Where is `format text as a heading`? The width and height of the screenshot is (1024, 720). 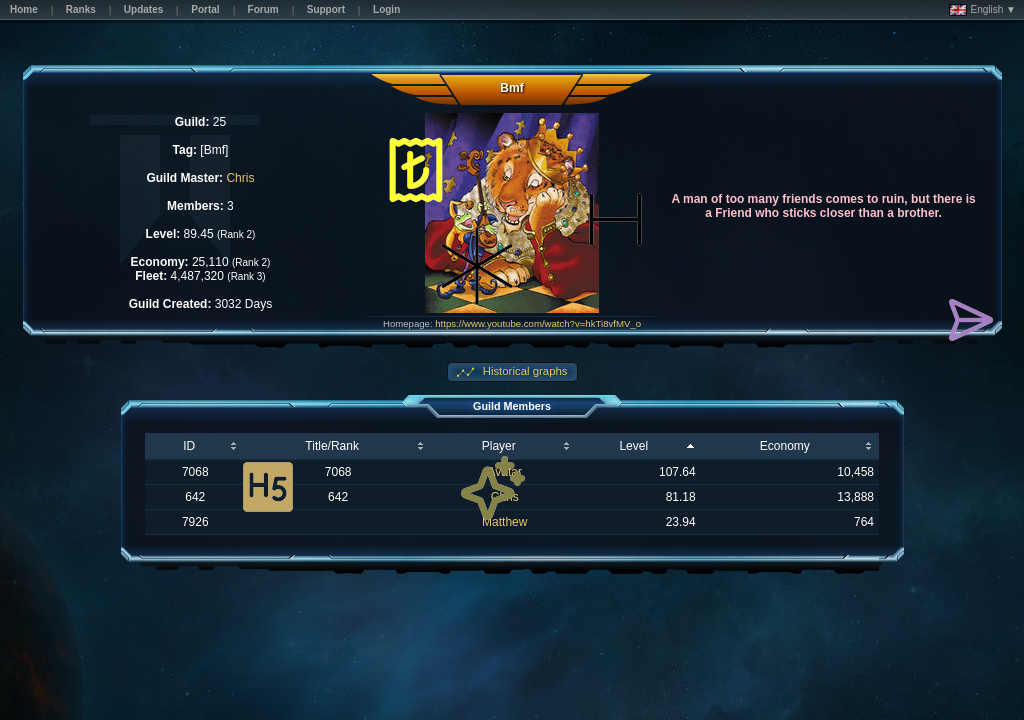
format text as a heading is located at coordinates (615, 219).